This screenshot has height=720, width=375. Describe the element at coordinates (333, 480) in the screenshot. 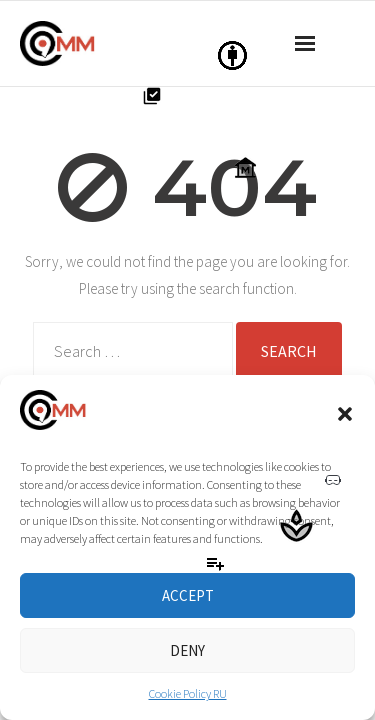

I see `access virtual reality settings or features` at that location.